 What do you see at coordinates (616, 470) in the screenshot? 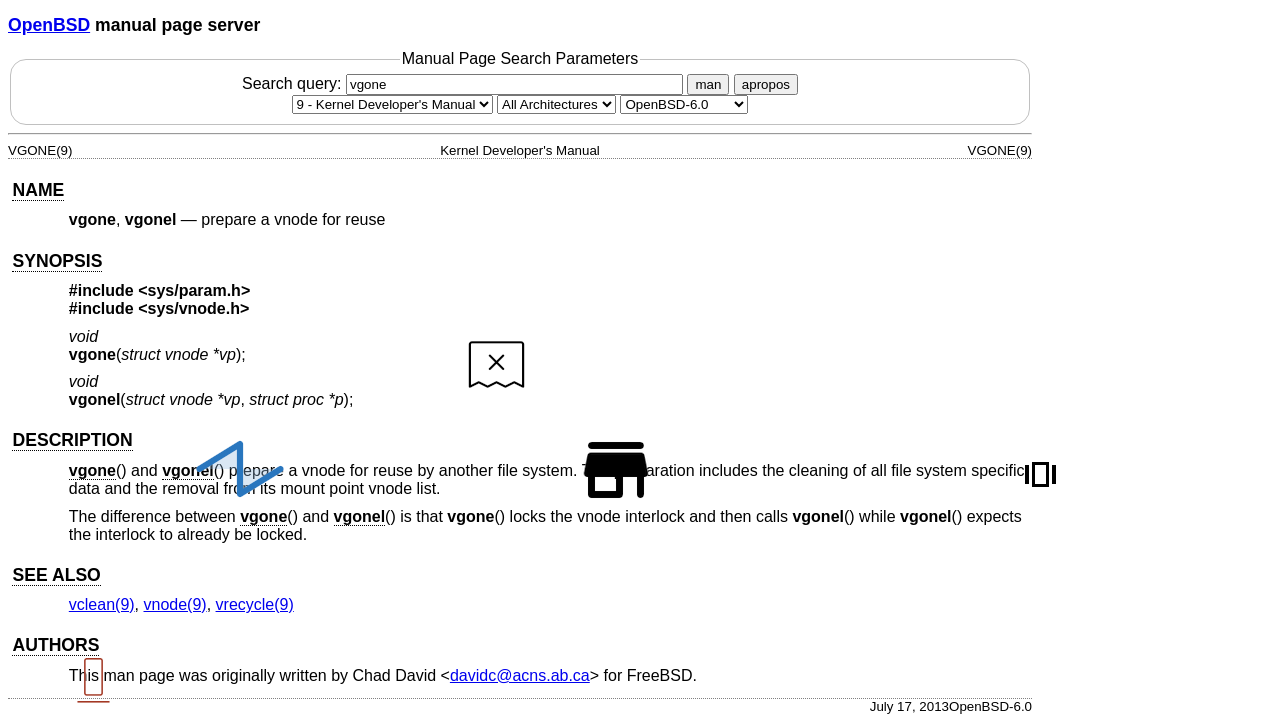
I see `access the store or marketplace` at bounding box center [616, 470].